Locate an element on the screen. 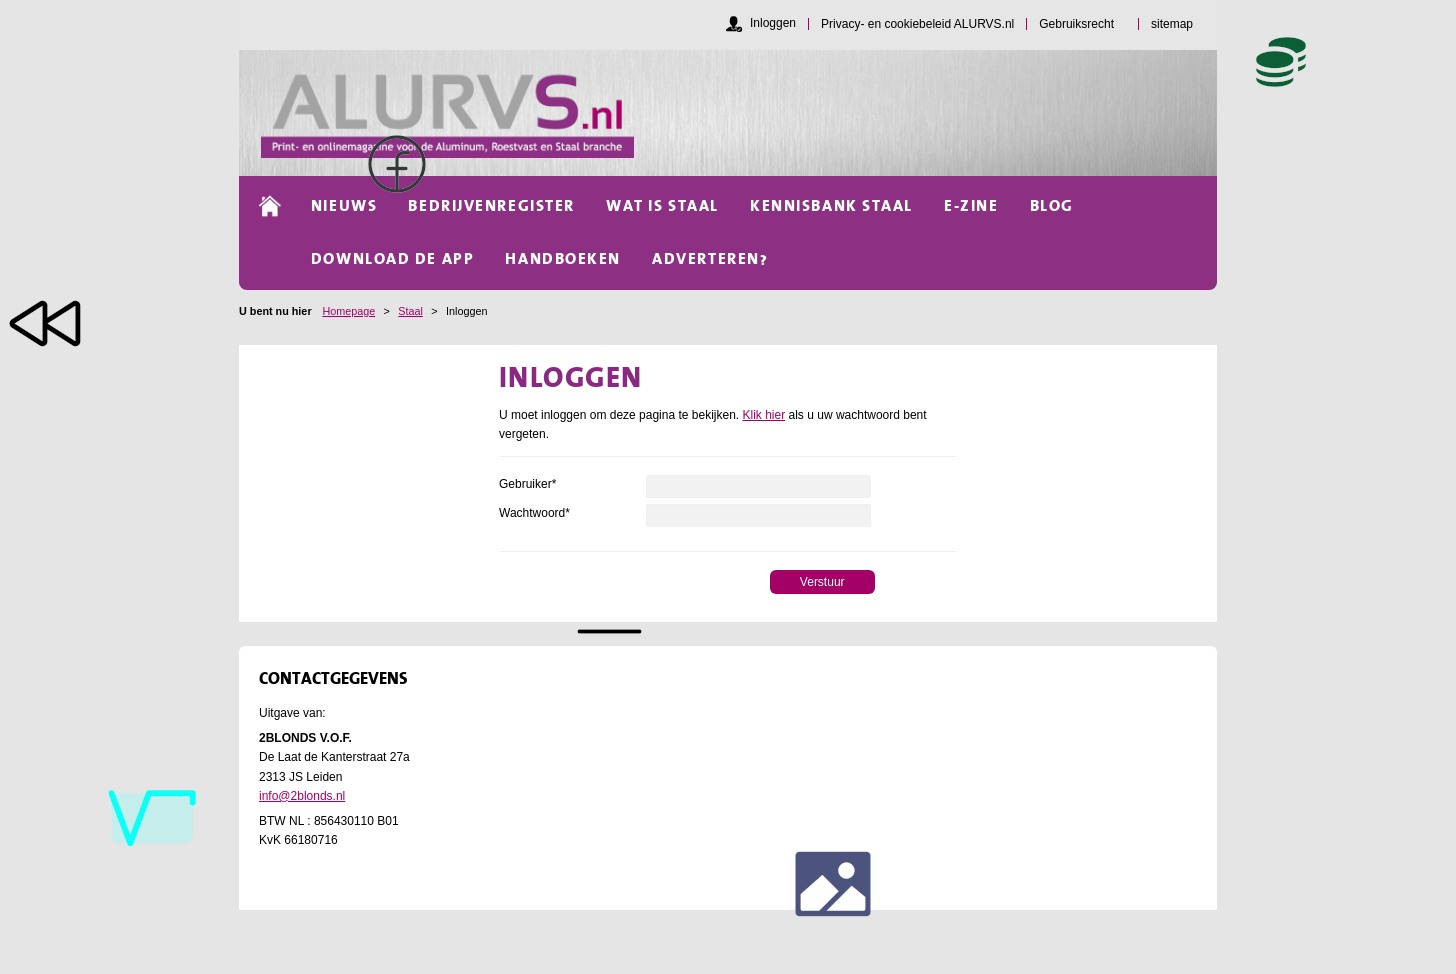 Image resolution: width=1456 pixels, height=974 pixels. view image or photo is located at coordinates (833, 884).